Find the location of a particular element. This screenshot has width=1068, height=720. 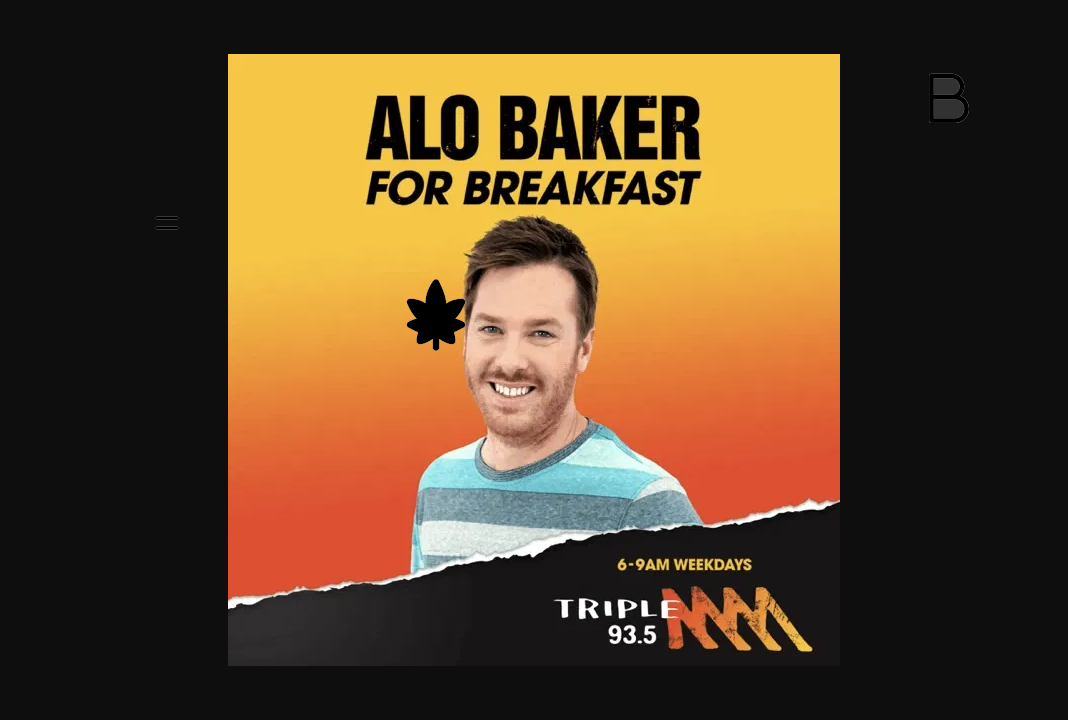

indicates cannabis-related content or products is located at coordinates (436, 315).